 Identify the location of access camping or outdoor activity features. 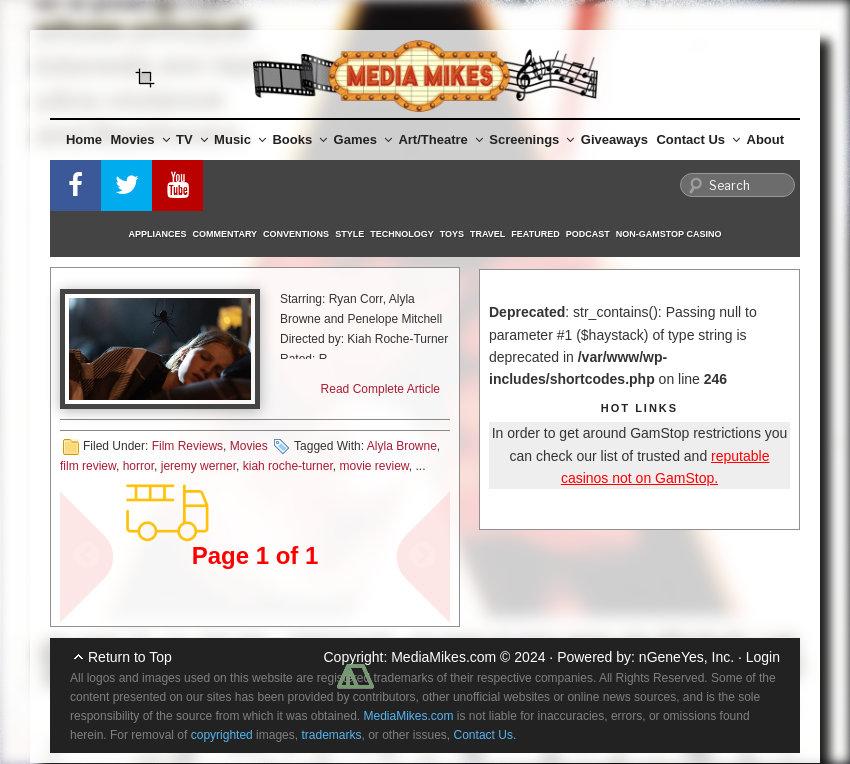
(355, 677).